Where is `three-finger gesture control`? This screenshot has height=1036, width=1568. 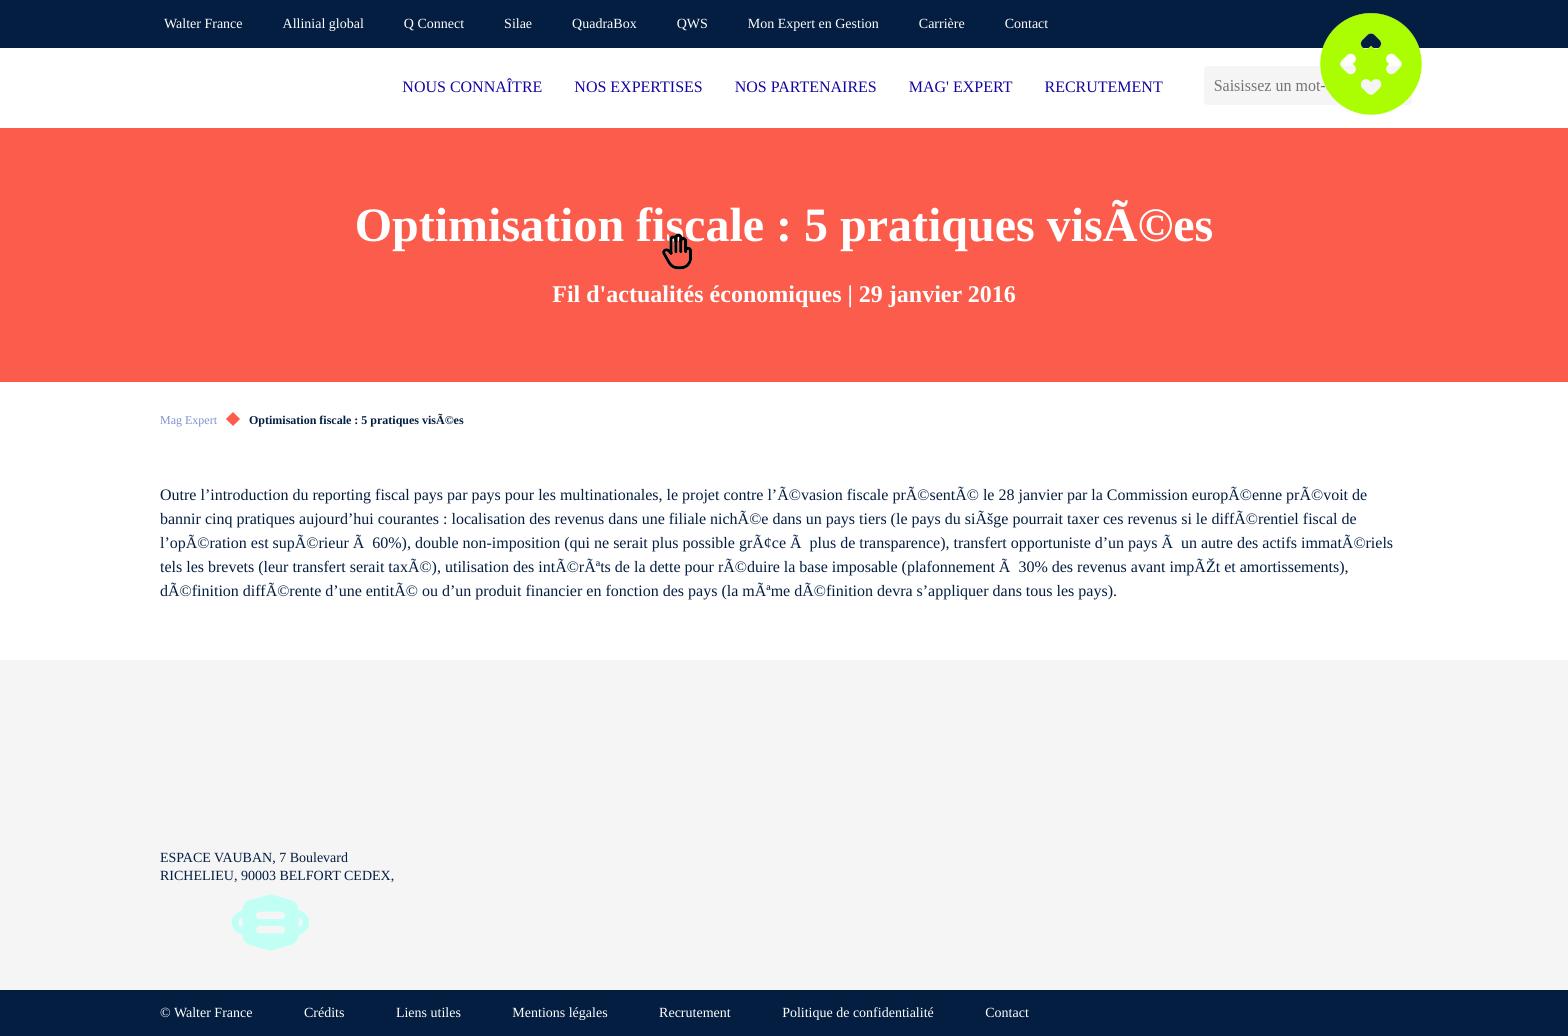
three-finger gesture control is located at coordinates (677, 251).